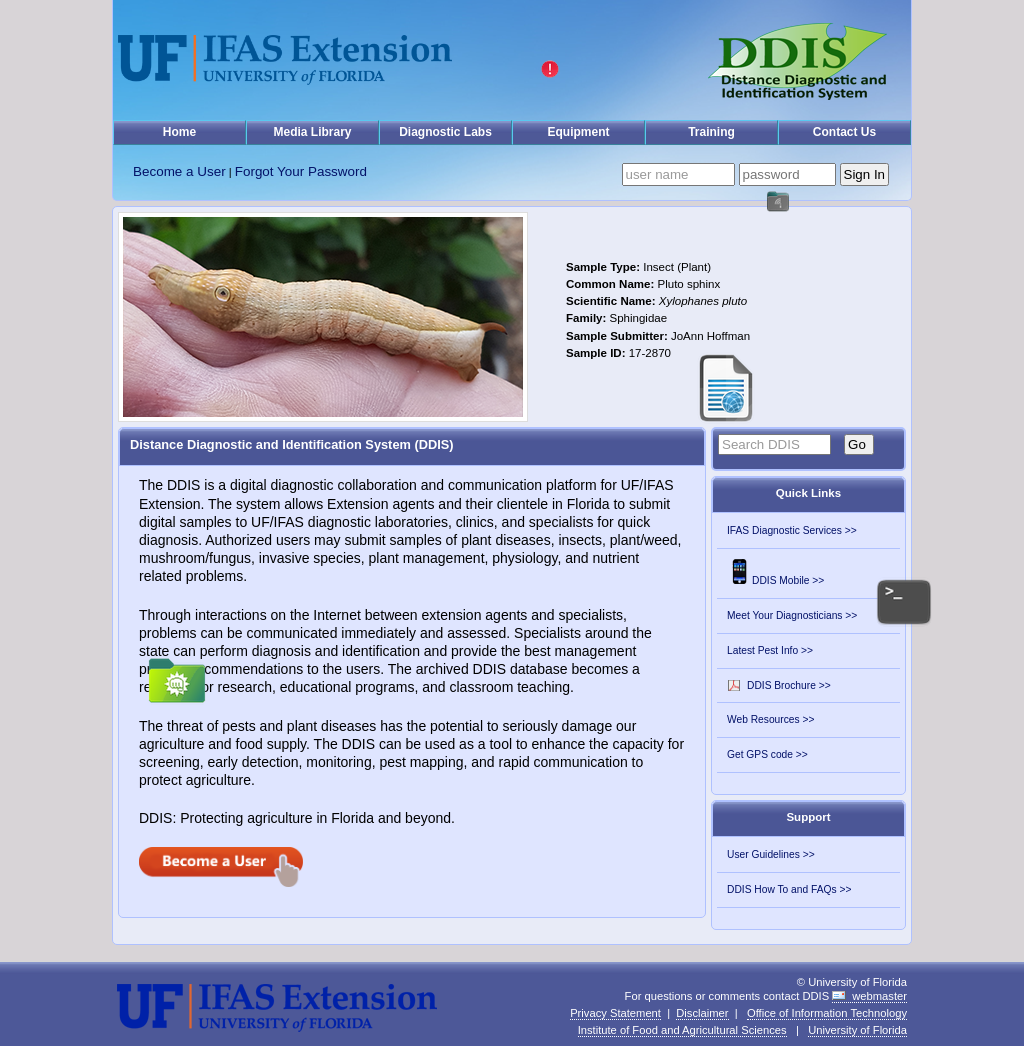  Describe the element at coordinates (778, 201) in the screenshot. I see `folder synced with insync cloud storage` at that location.